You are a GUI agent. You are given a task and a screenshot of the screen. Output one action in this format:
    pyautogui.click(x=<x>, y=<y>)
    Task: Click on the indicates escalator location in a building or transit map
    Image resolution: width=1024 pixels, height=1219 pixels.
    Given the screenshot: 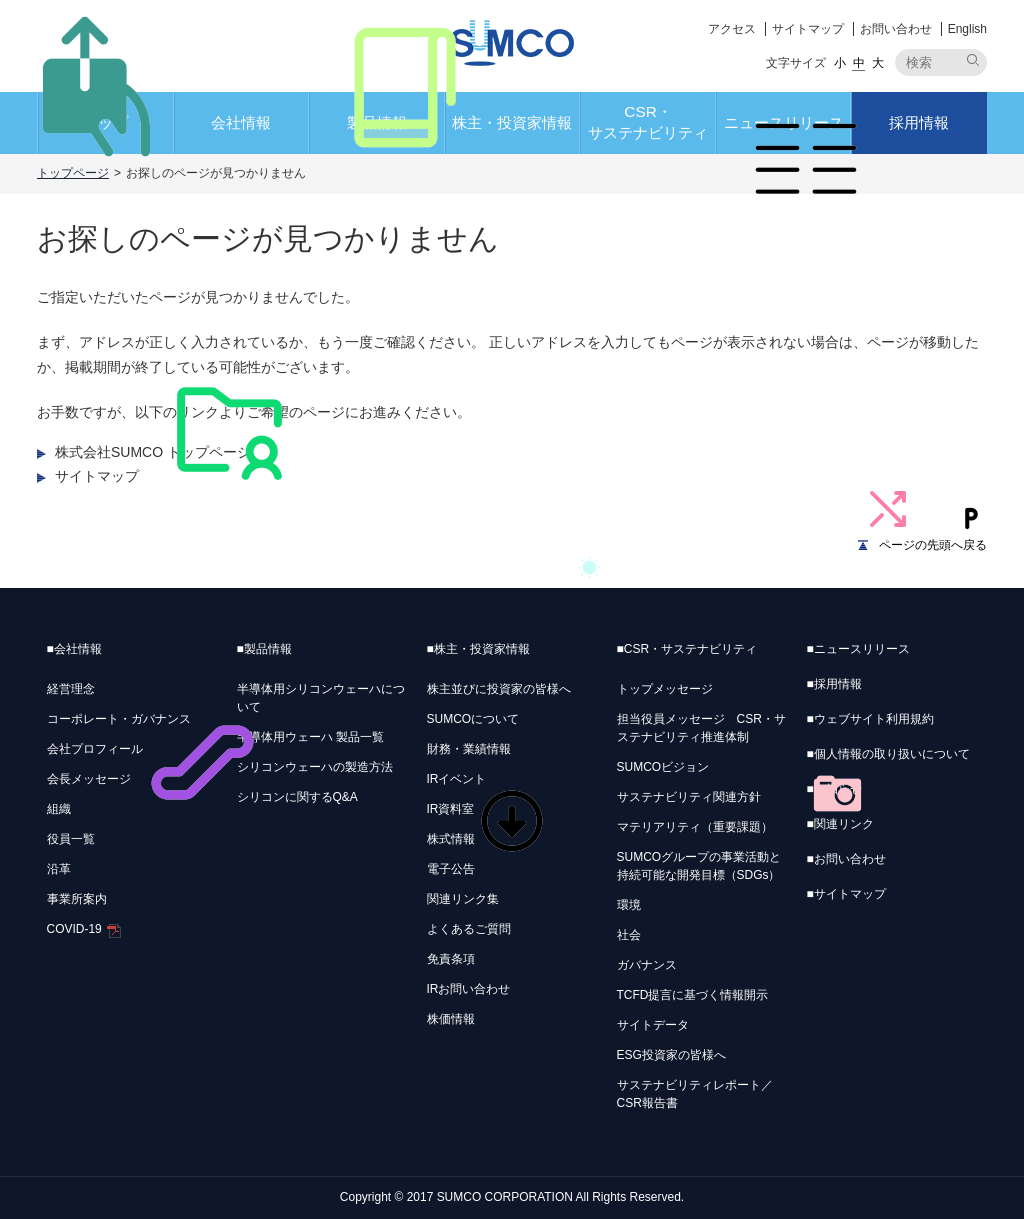 What is the action you would take?
    pyautogui.click(x=202, y=762)
    